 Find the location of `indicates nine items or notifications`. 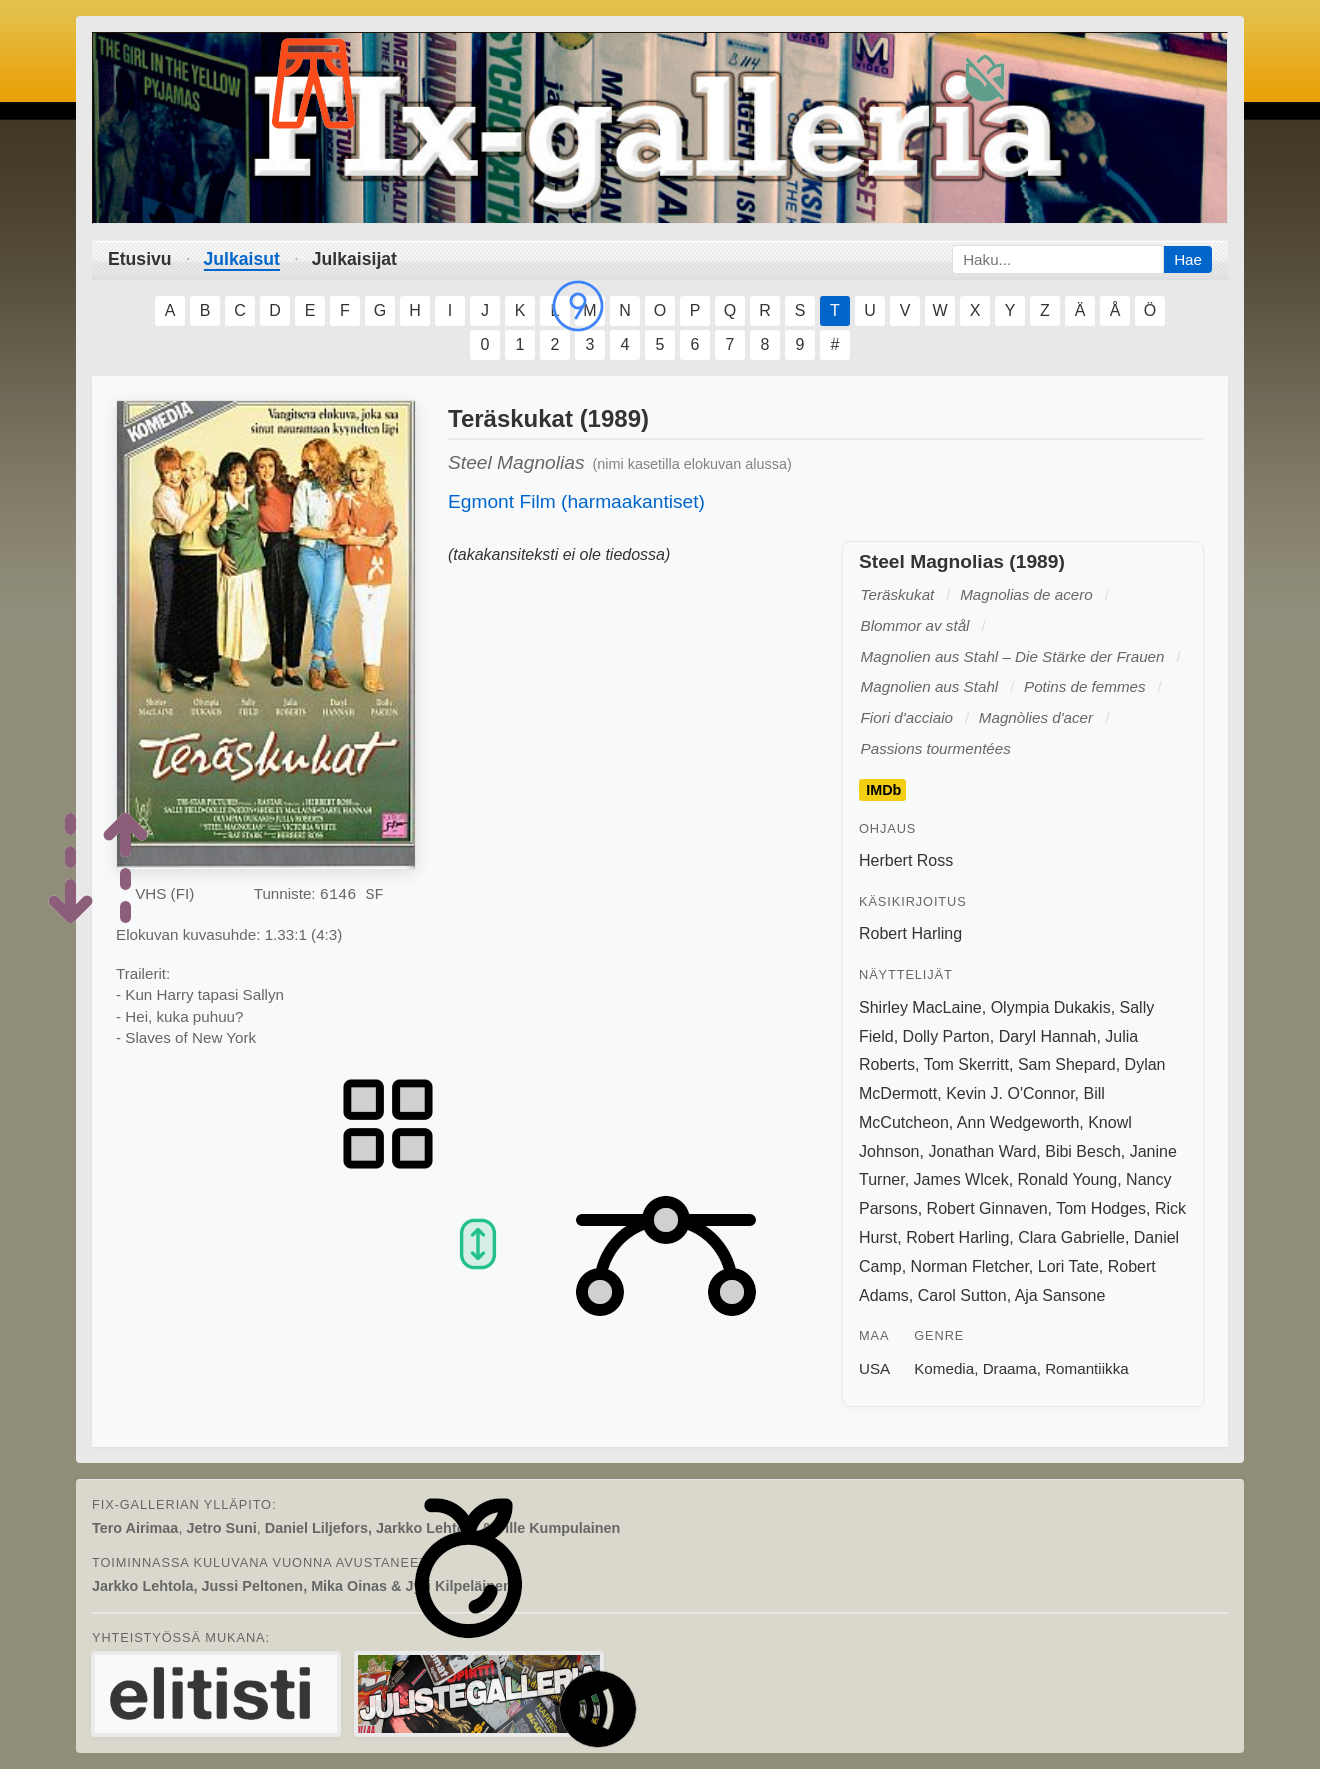

indicates nine items or notifications is located at coordinates (578, 306).